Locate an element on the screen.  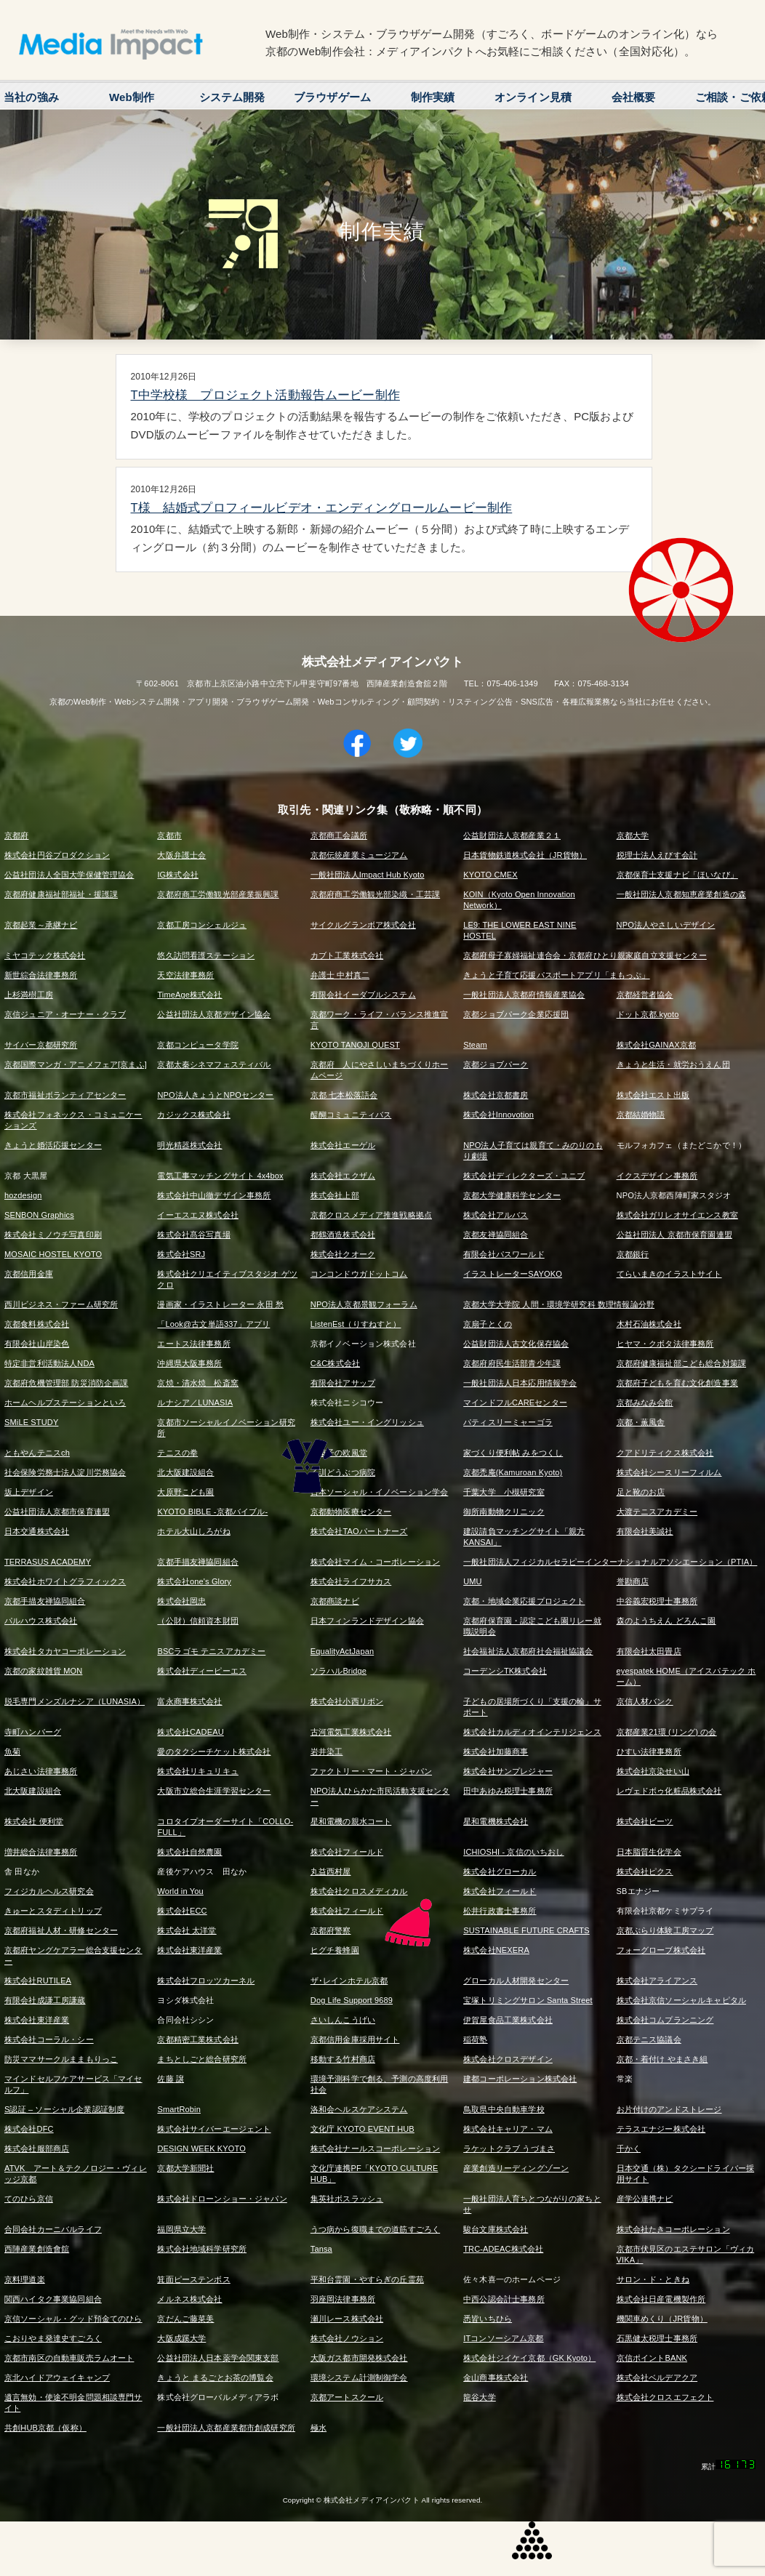
access billiards or pool game is located at coordinates (243, 233).